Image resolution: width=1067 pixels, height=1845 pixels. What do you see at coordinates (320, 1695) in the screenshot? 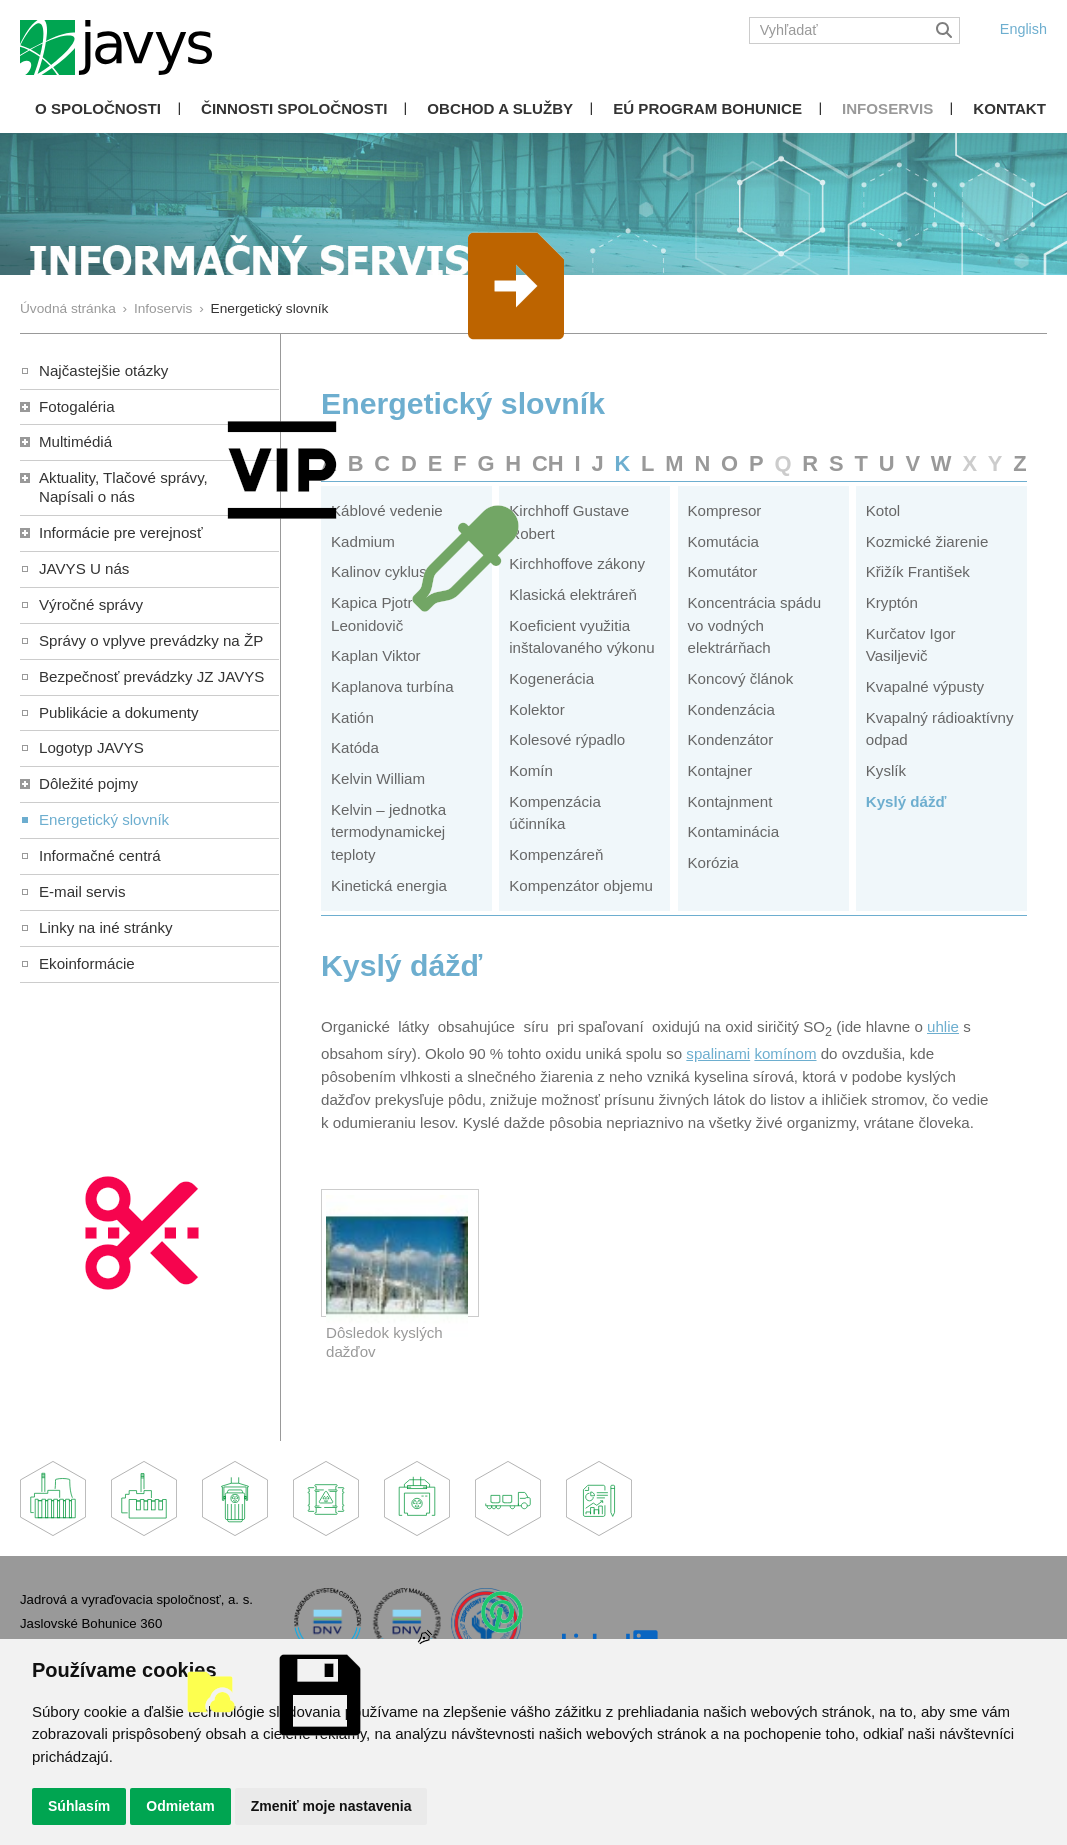
I see `save current file or document` at bounding box center [320, 1695].